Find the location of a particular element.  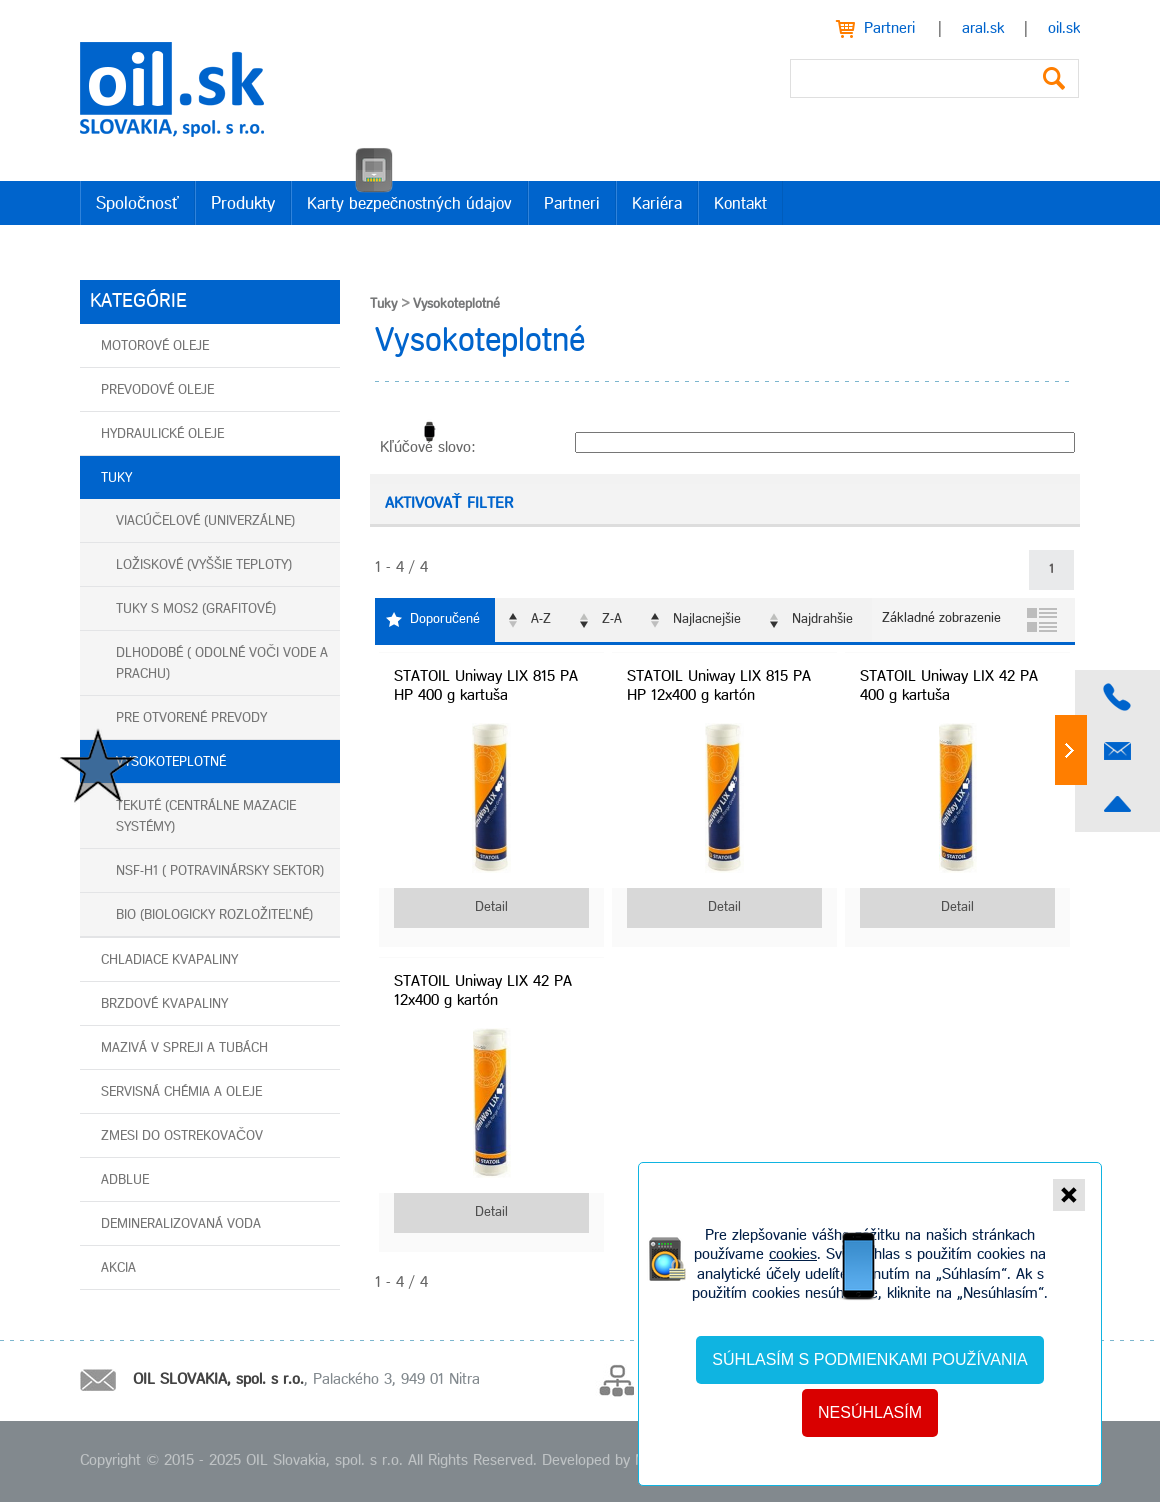

a sega genesis ROM file is located at coordinates (374, 170).